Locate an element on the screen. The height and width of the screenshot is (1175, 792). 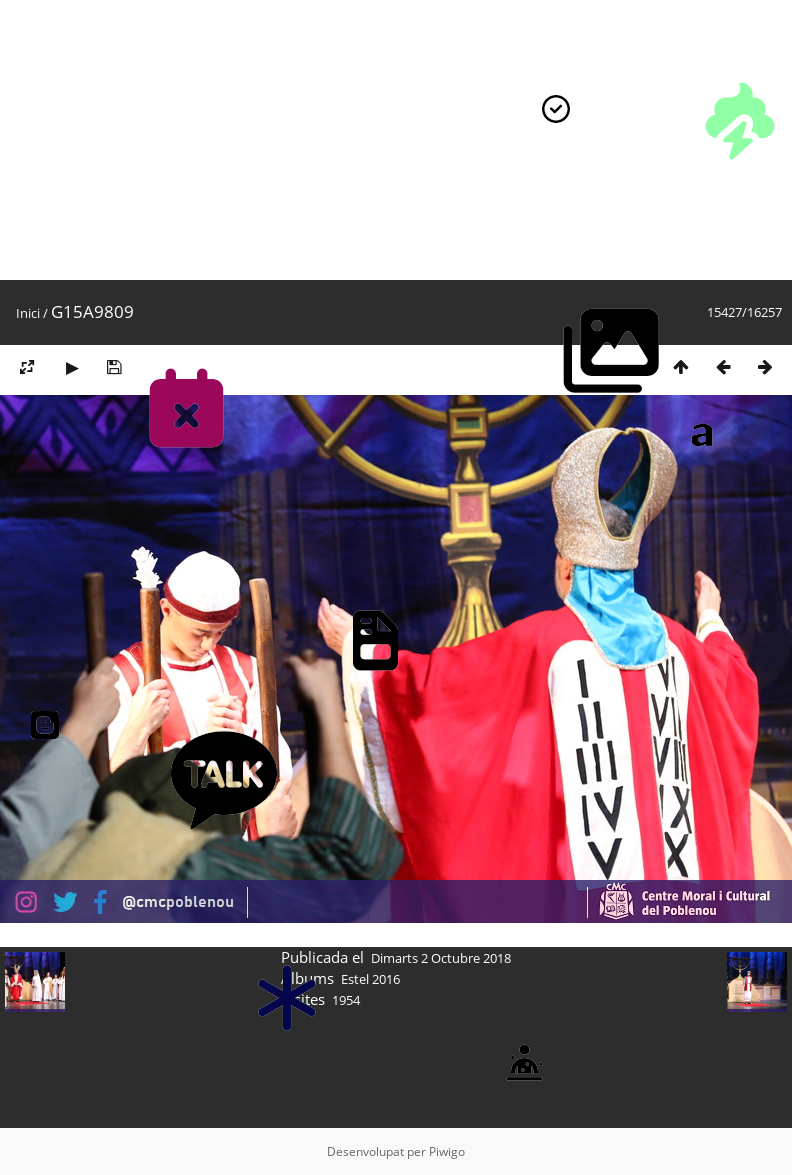
indicates a closed or resolved issue is located at coordinates (556, 109).